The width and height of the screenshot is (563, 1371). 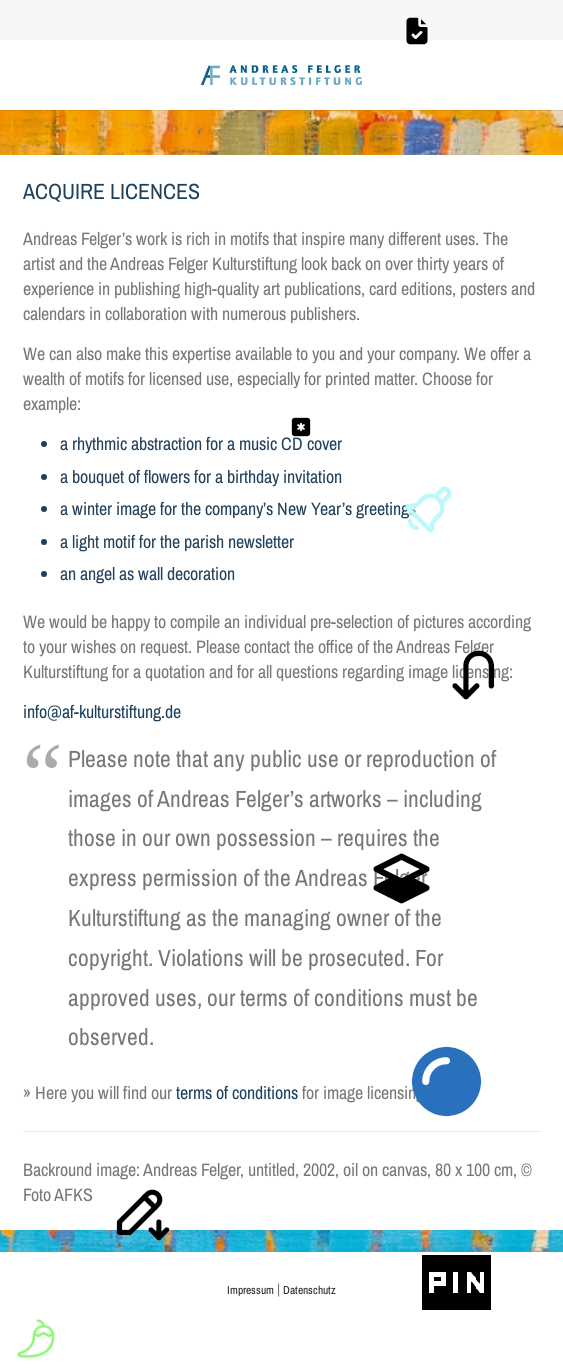 What do you see at coordinates (456, 1282) in the screenshot?
I see `indicates PIN code entry required` at bounding box center [456, 1282].